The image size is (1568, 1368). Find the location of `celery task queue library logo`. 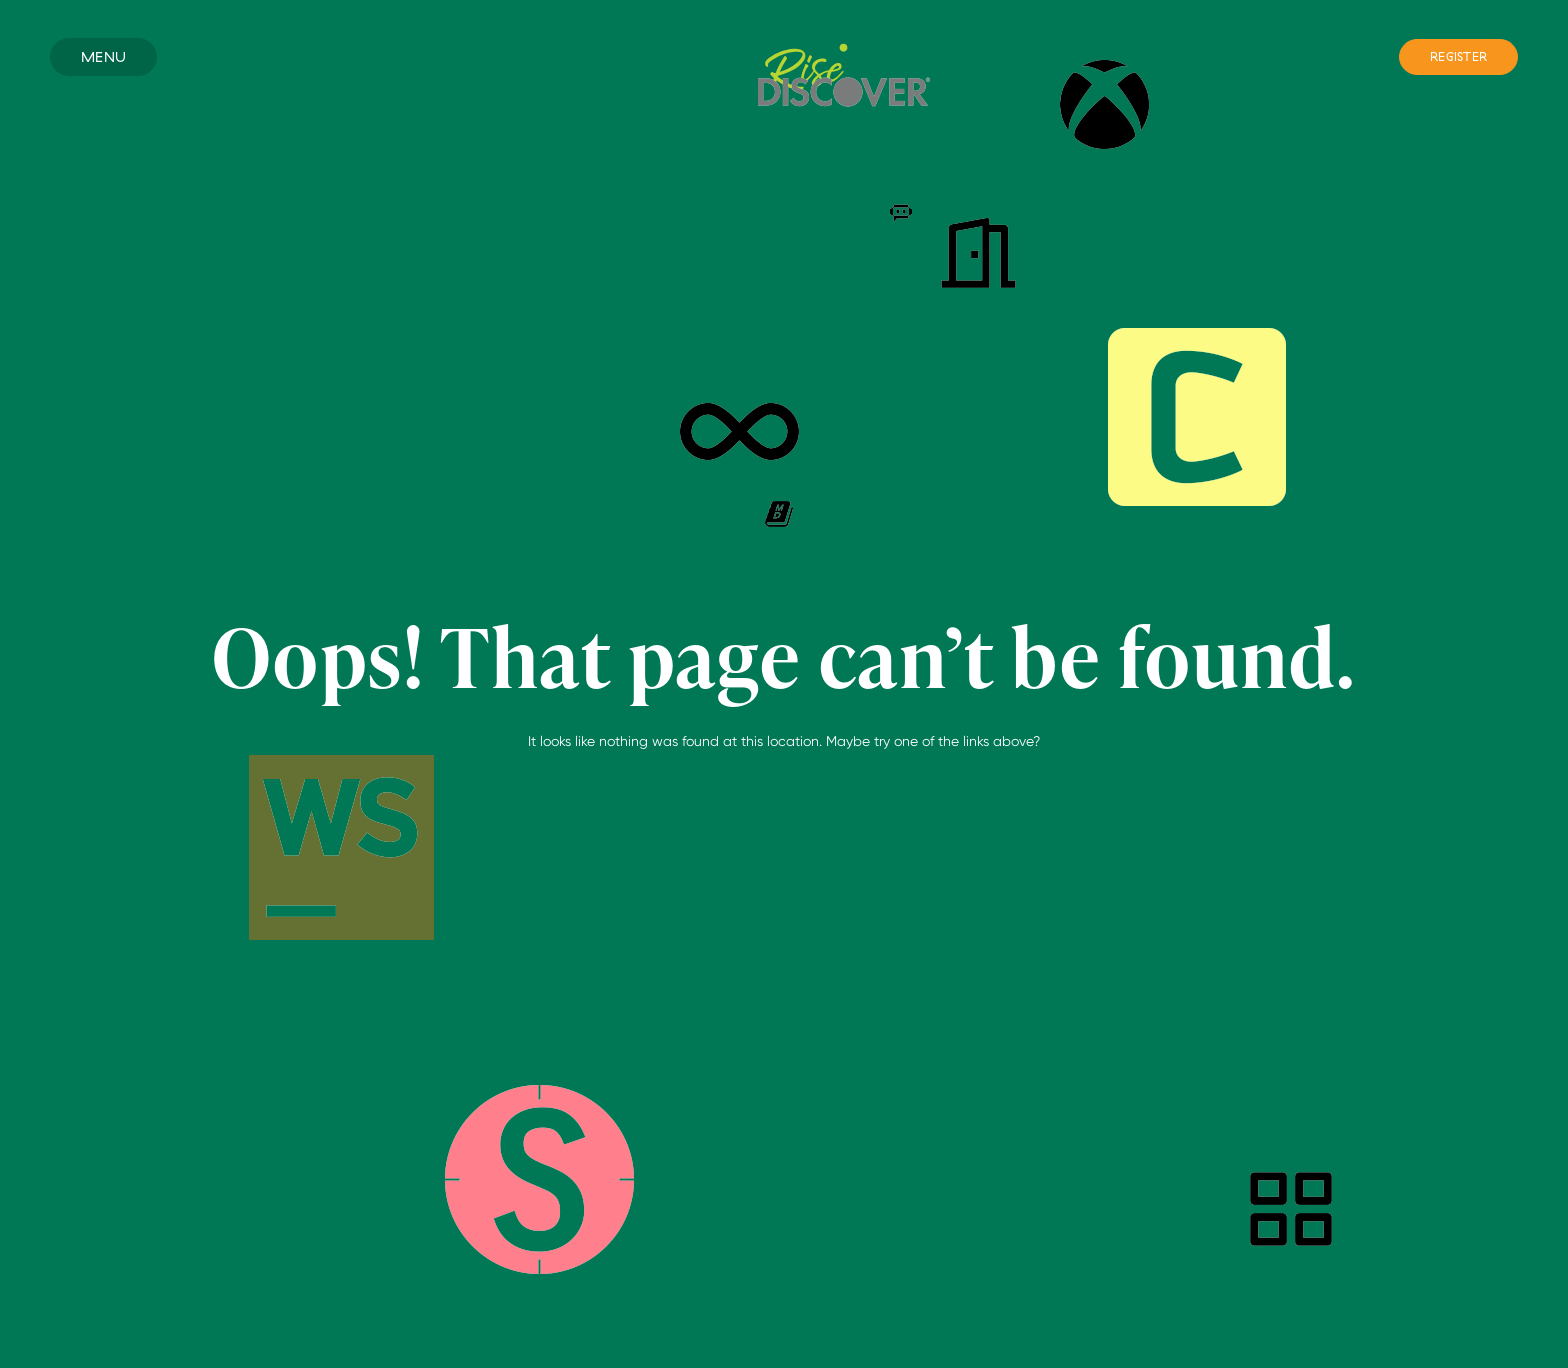

celery task queue library logo is located at coordinates (1197, 417).